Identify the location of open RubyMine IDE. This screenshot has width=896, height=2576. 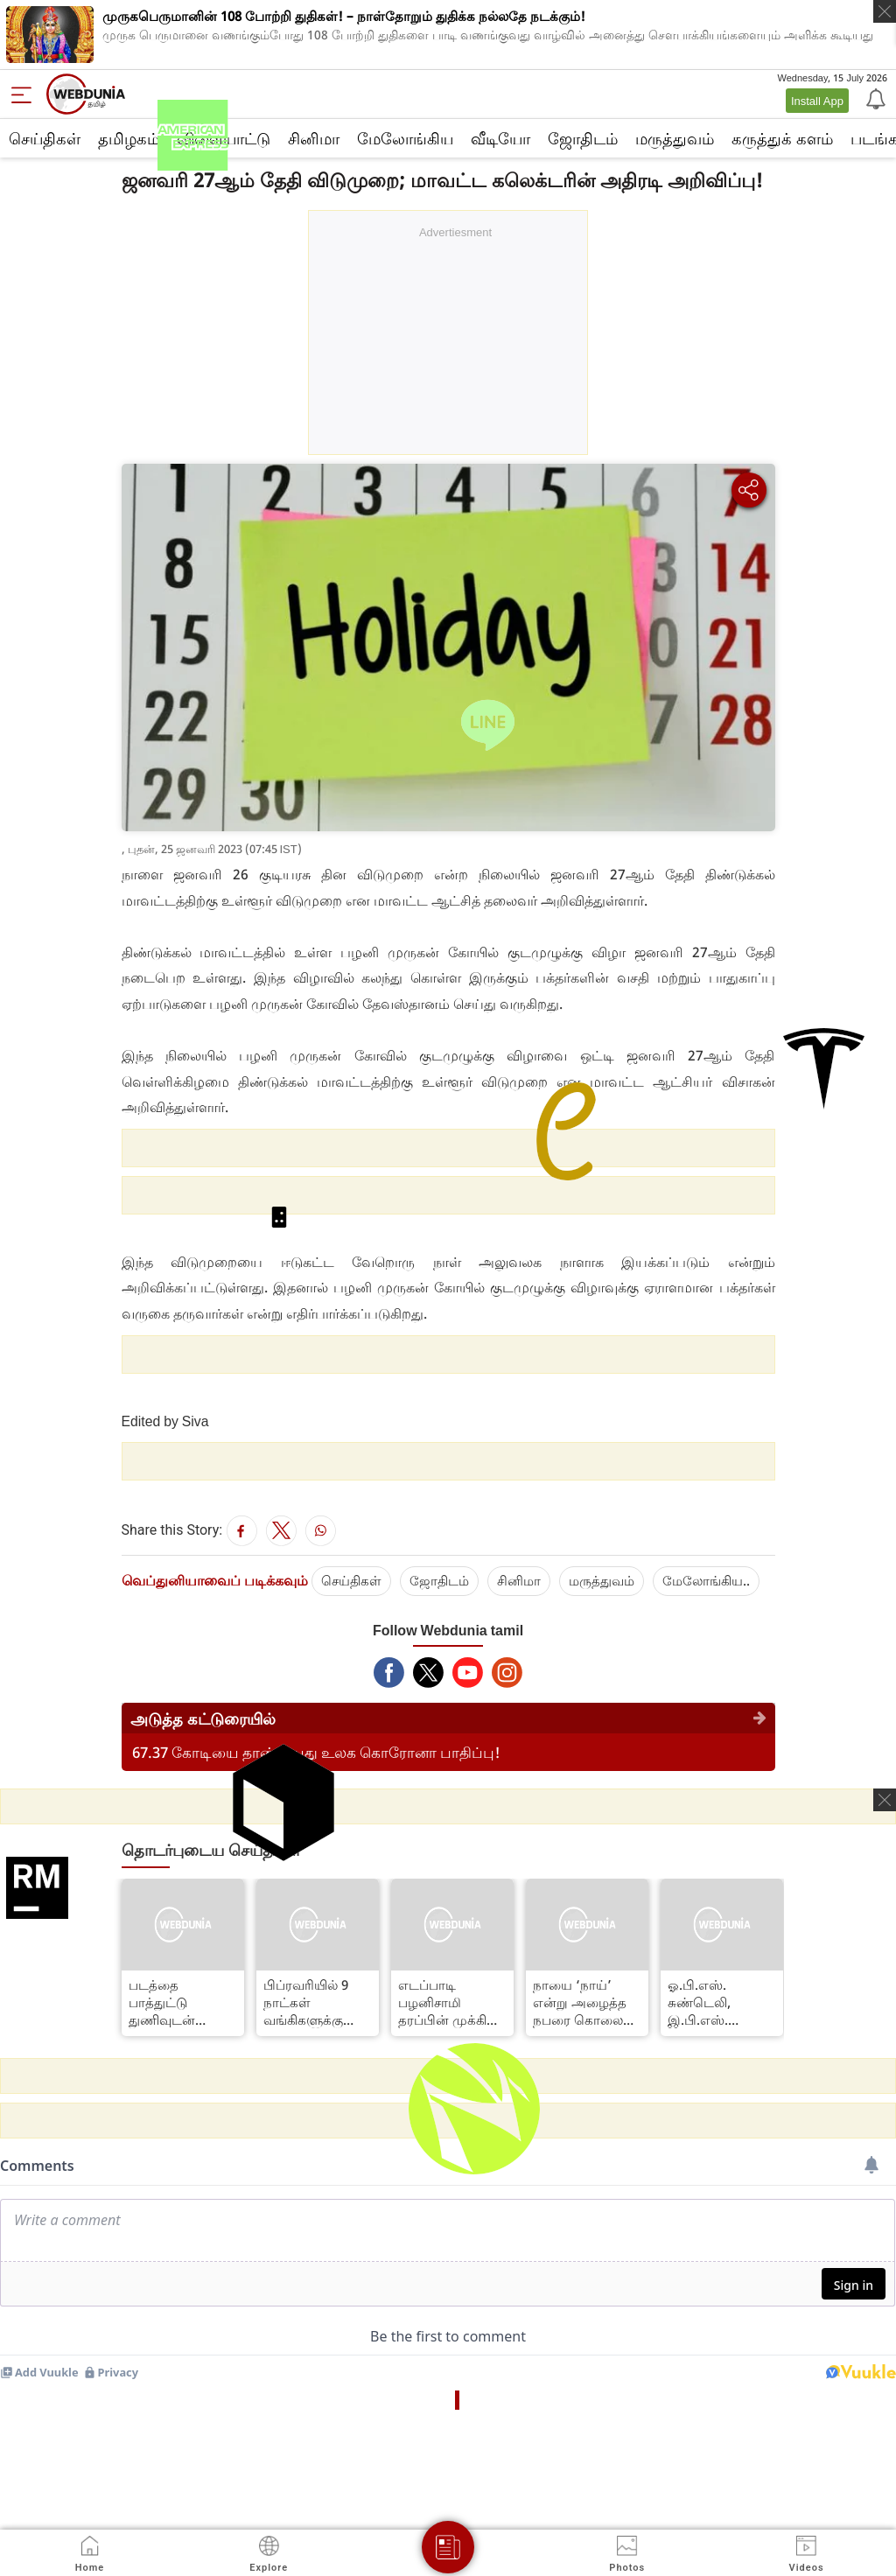
(37, 1887).